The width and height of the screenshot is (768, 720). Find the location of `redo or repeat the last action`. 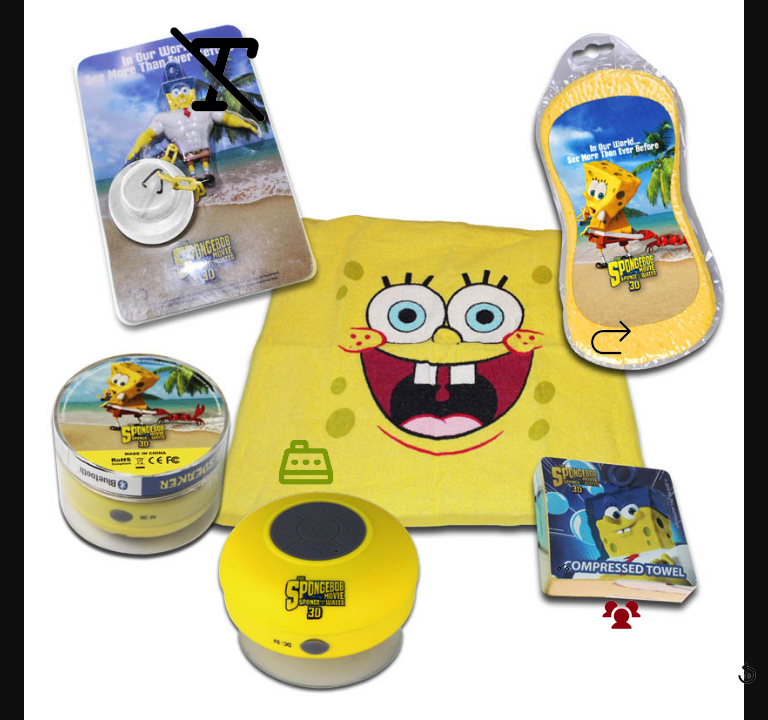

redo or repeat the last action is located at coordinates (611, 339).